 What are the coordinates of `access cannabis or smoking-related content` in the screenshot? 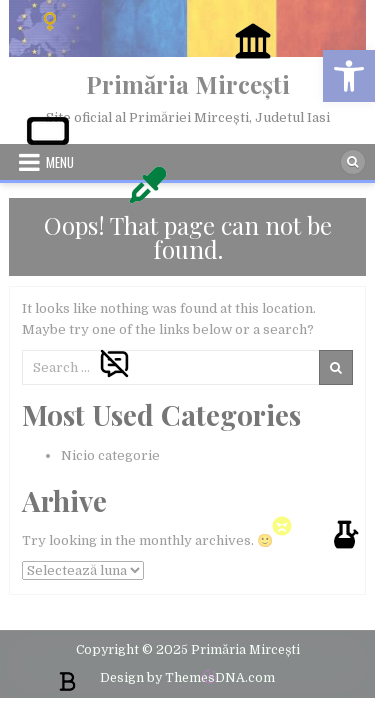 It's located at (344, 534).